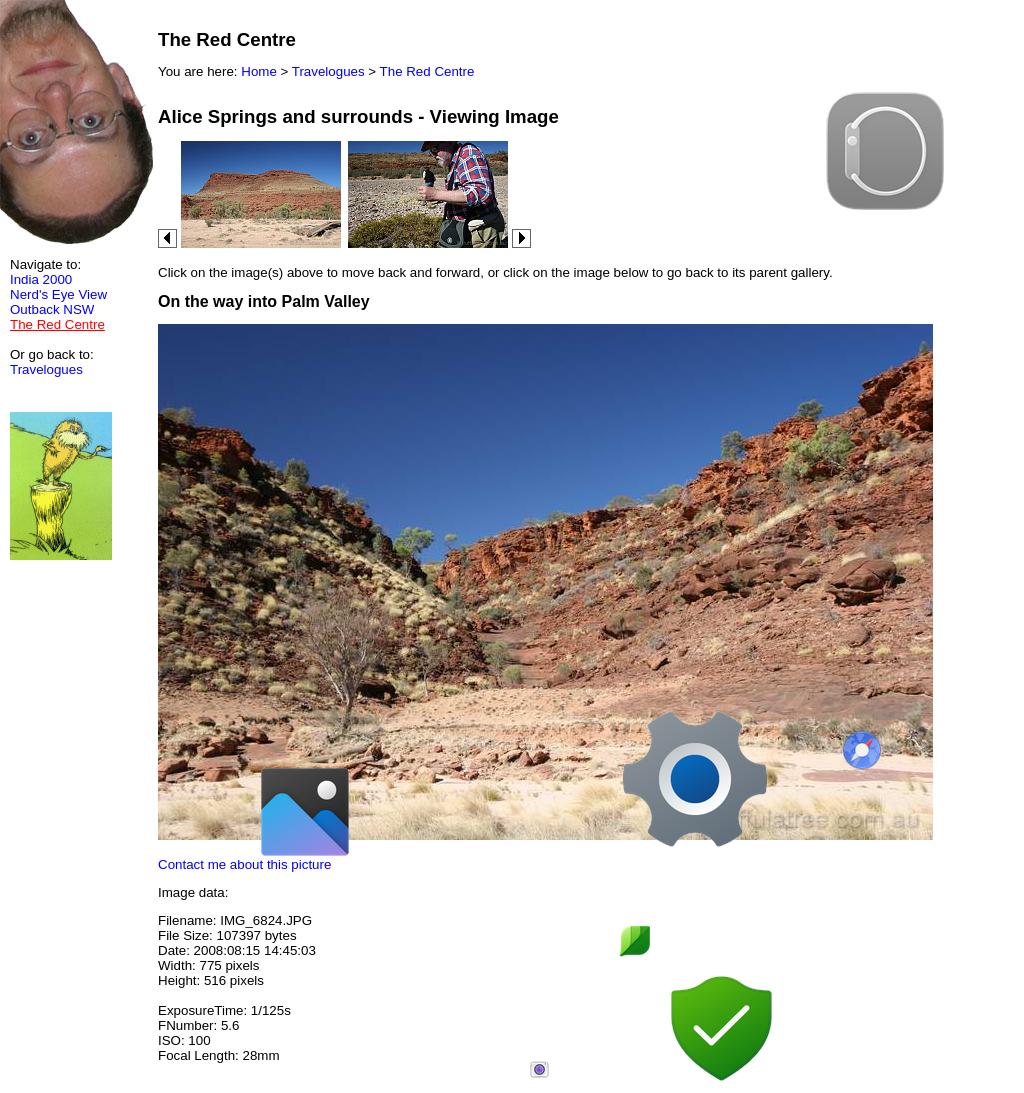 The width and height of the screenshot is (1024, 1093). Describe the element at coordinates (721, 1028) in the screenshot. I see `indicates system security check passed` at that location.